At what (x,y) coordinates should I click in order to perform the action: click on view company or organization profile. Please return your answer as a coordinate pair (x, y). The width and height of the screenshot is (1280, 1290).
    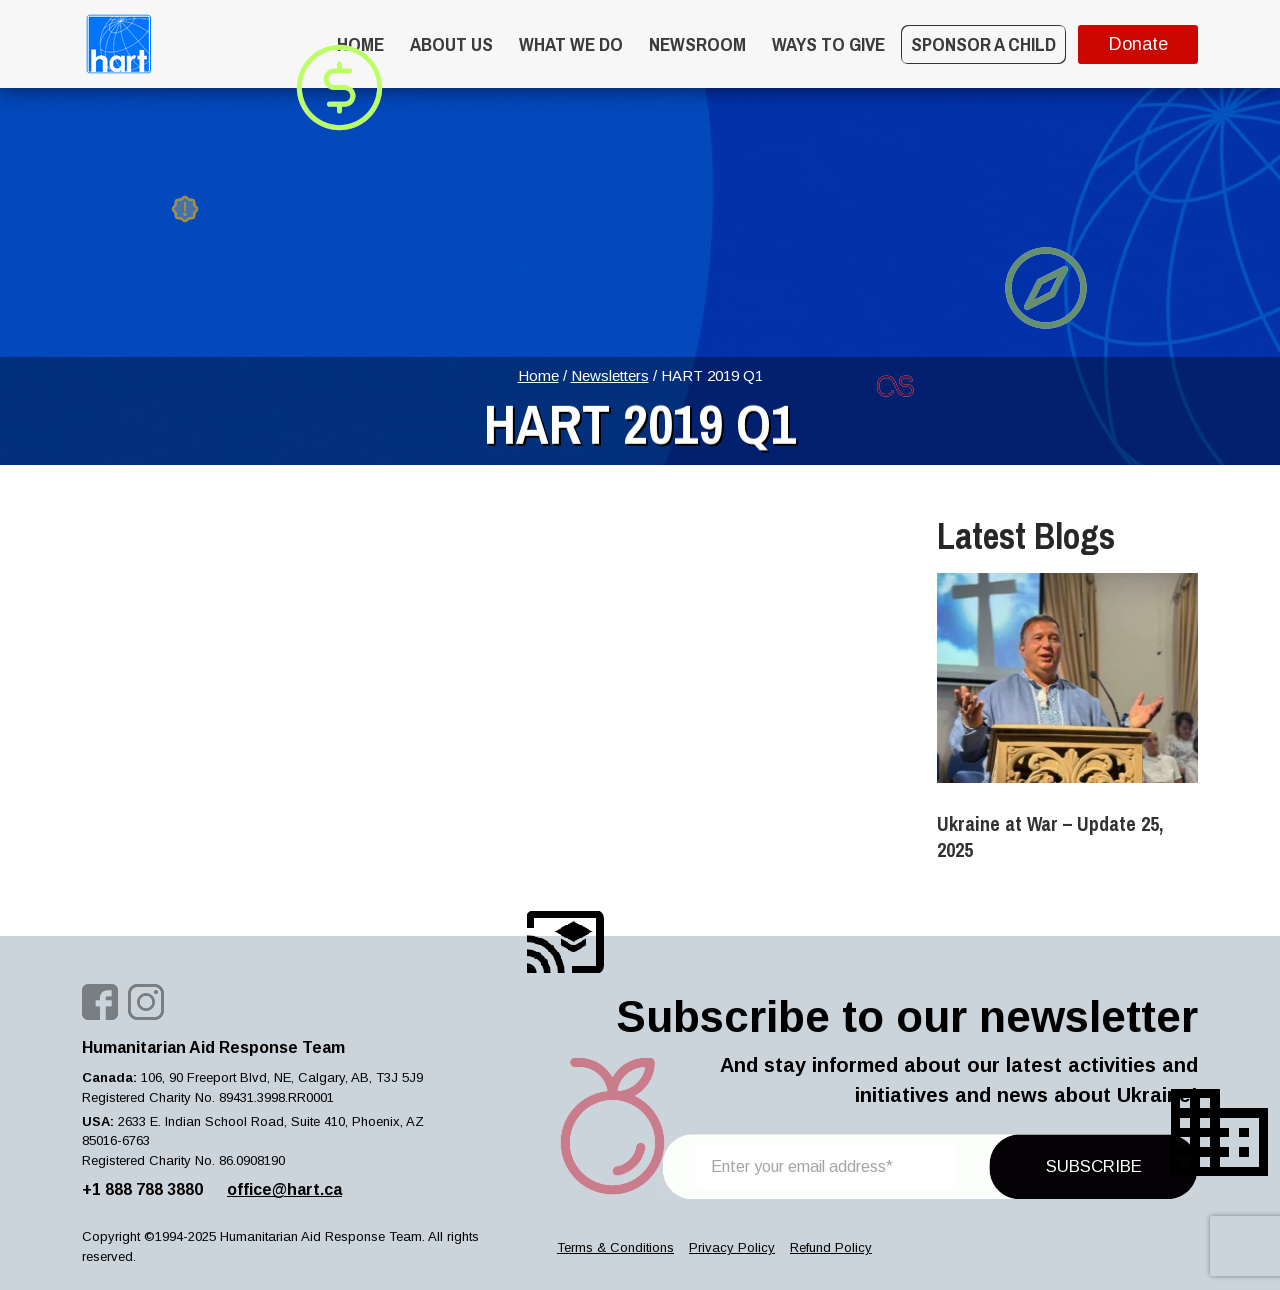
    Looking at the image, I should click on (1219, 1132).